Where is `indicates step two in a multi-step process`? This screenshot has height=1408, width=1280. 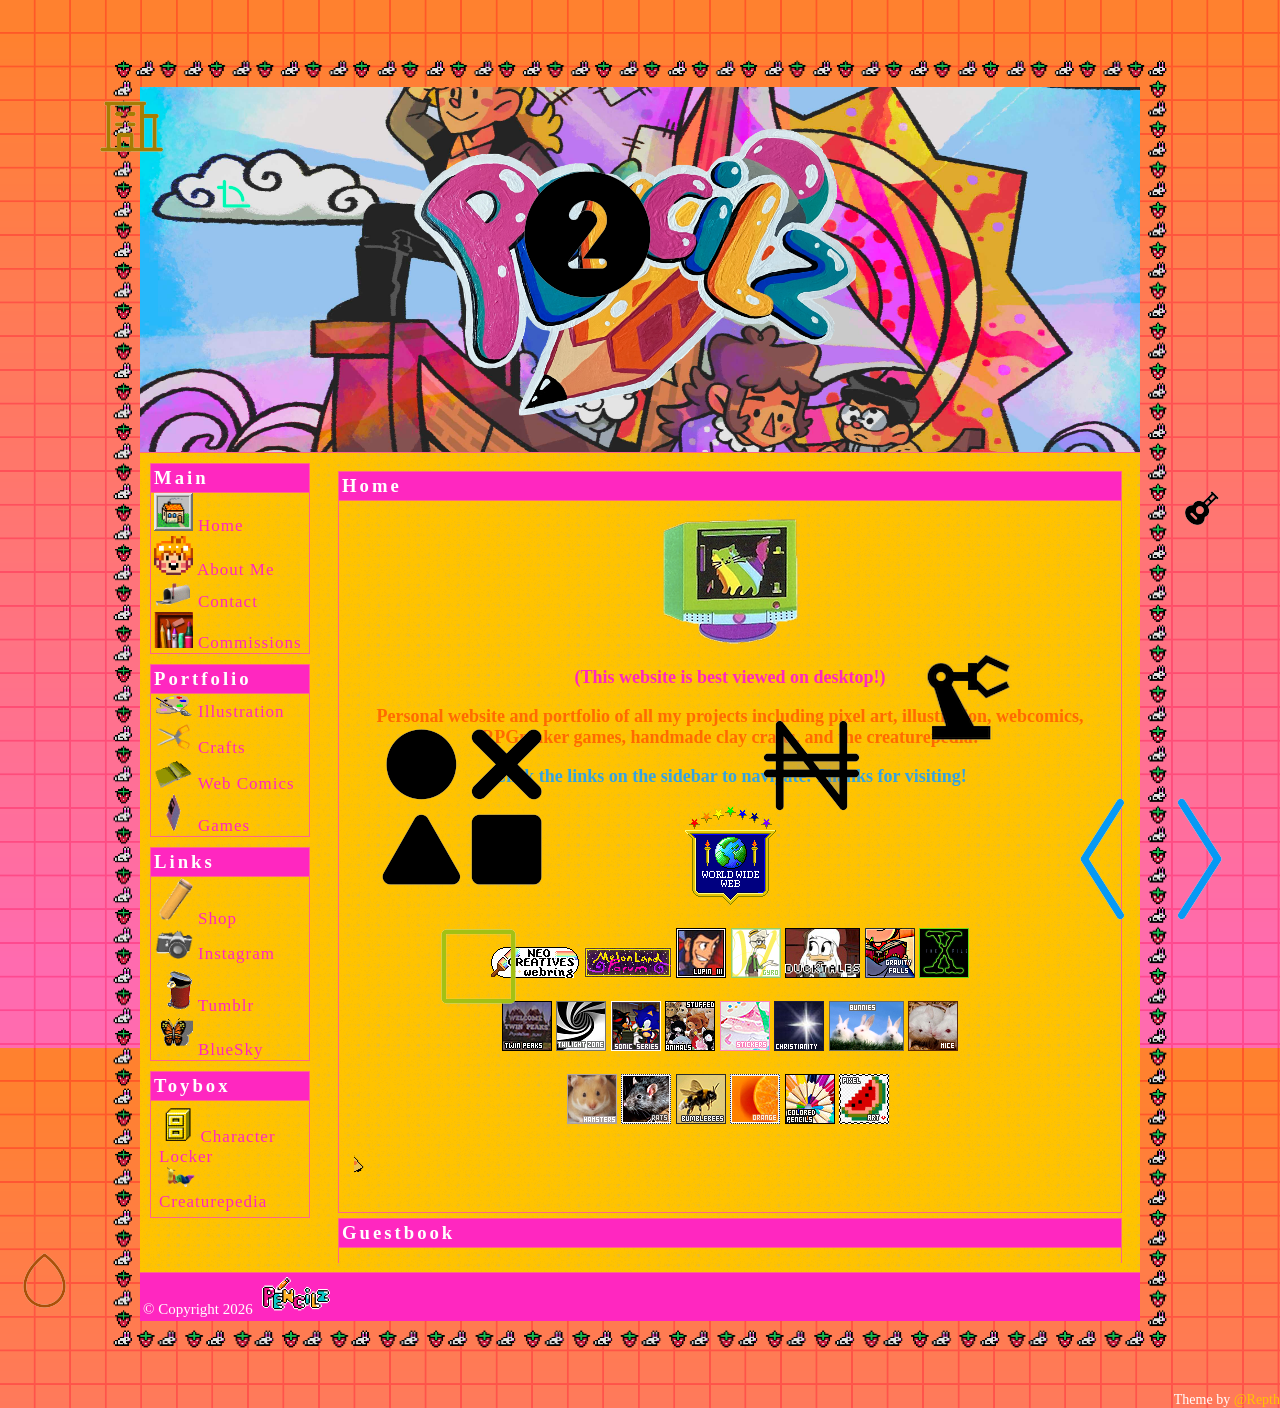
indicates step two in a multi-step process is located at coordinates (587, 234).